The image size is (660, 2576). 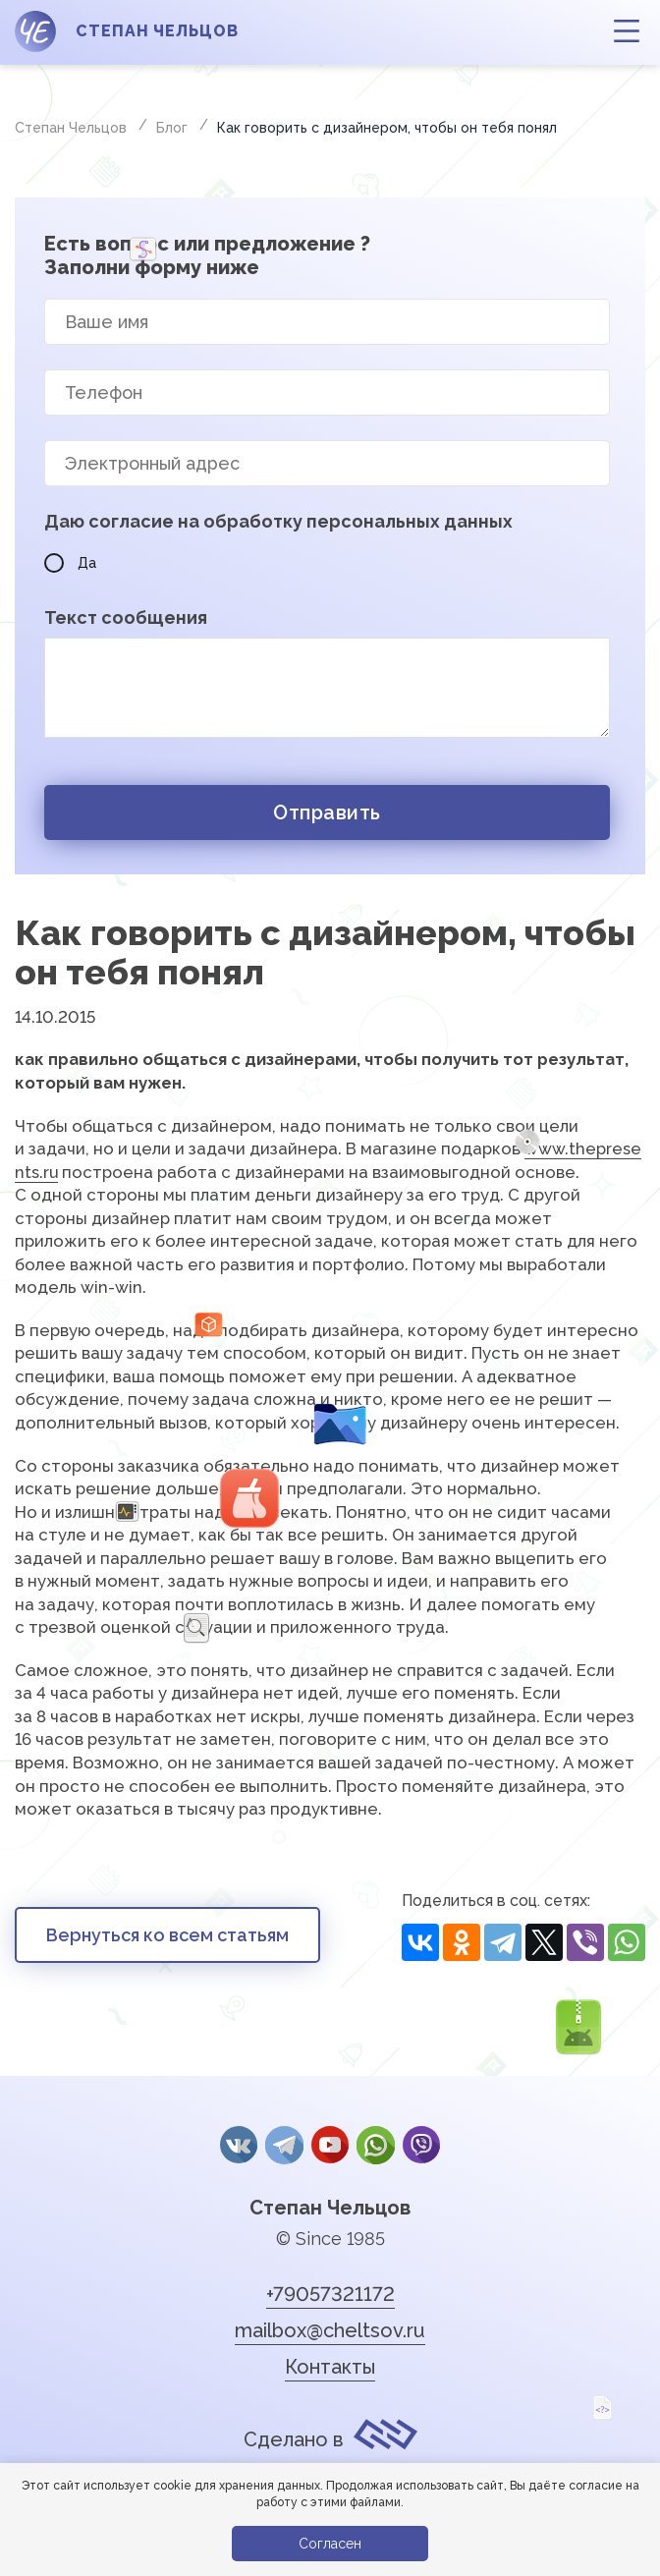 What do you see at coordinates (196, 1628) in the screenshot?
I see `open document viewer application` at bounding box center [196, 1628].